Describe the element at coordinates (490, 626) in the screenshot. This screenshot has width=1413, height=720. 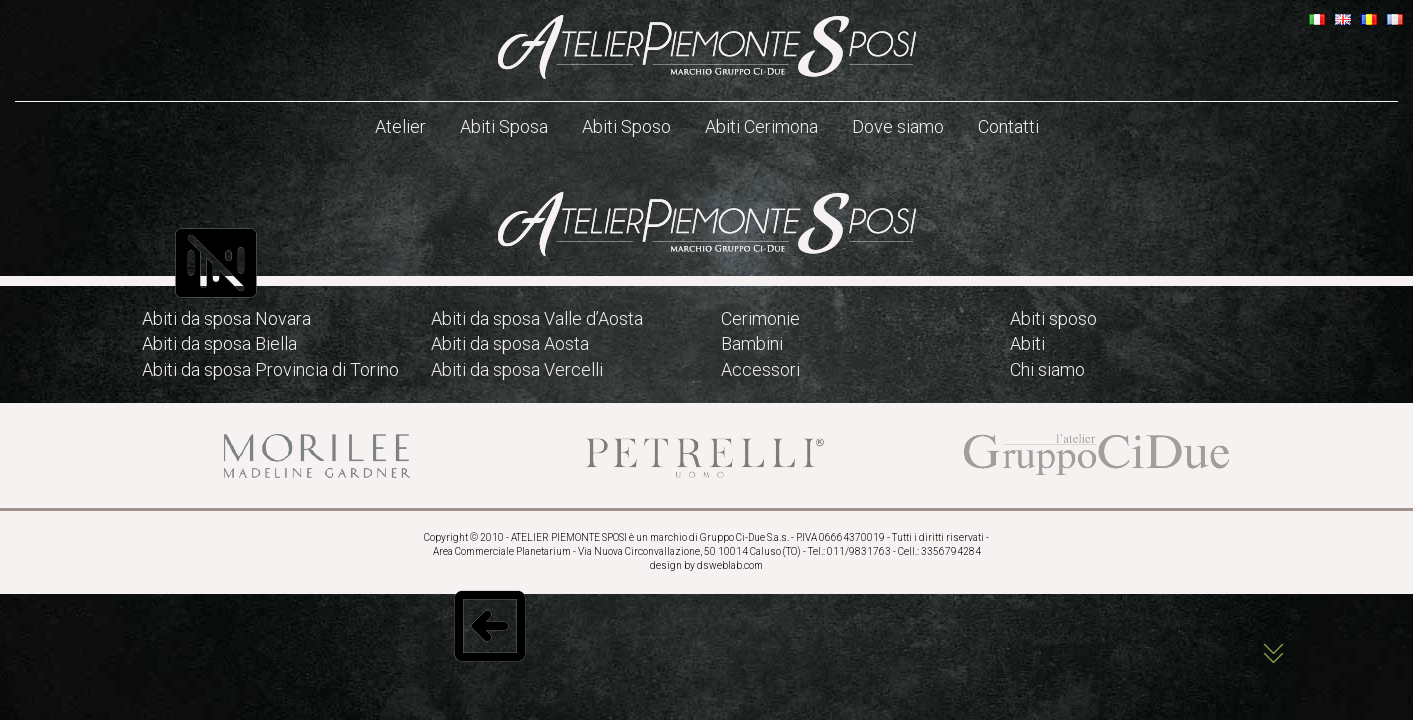
I see `go back to the previous screen` at that location.